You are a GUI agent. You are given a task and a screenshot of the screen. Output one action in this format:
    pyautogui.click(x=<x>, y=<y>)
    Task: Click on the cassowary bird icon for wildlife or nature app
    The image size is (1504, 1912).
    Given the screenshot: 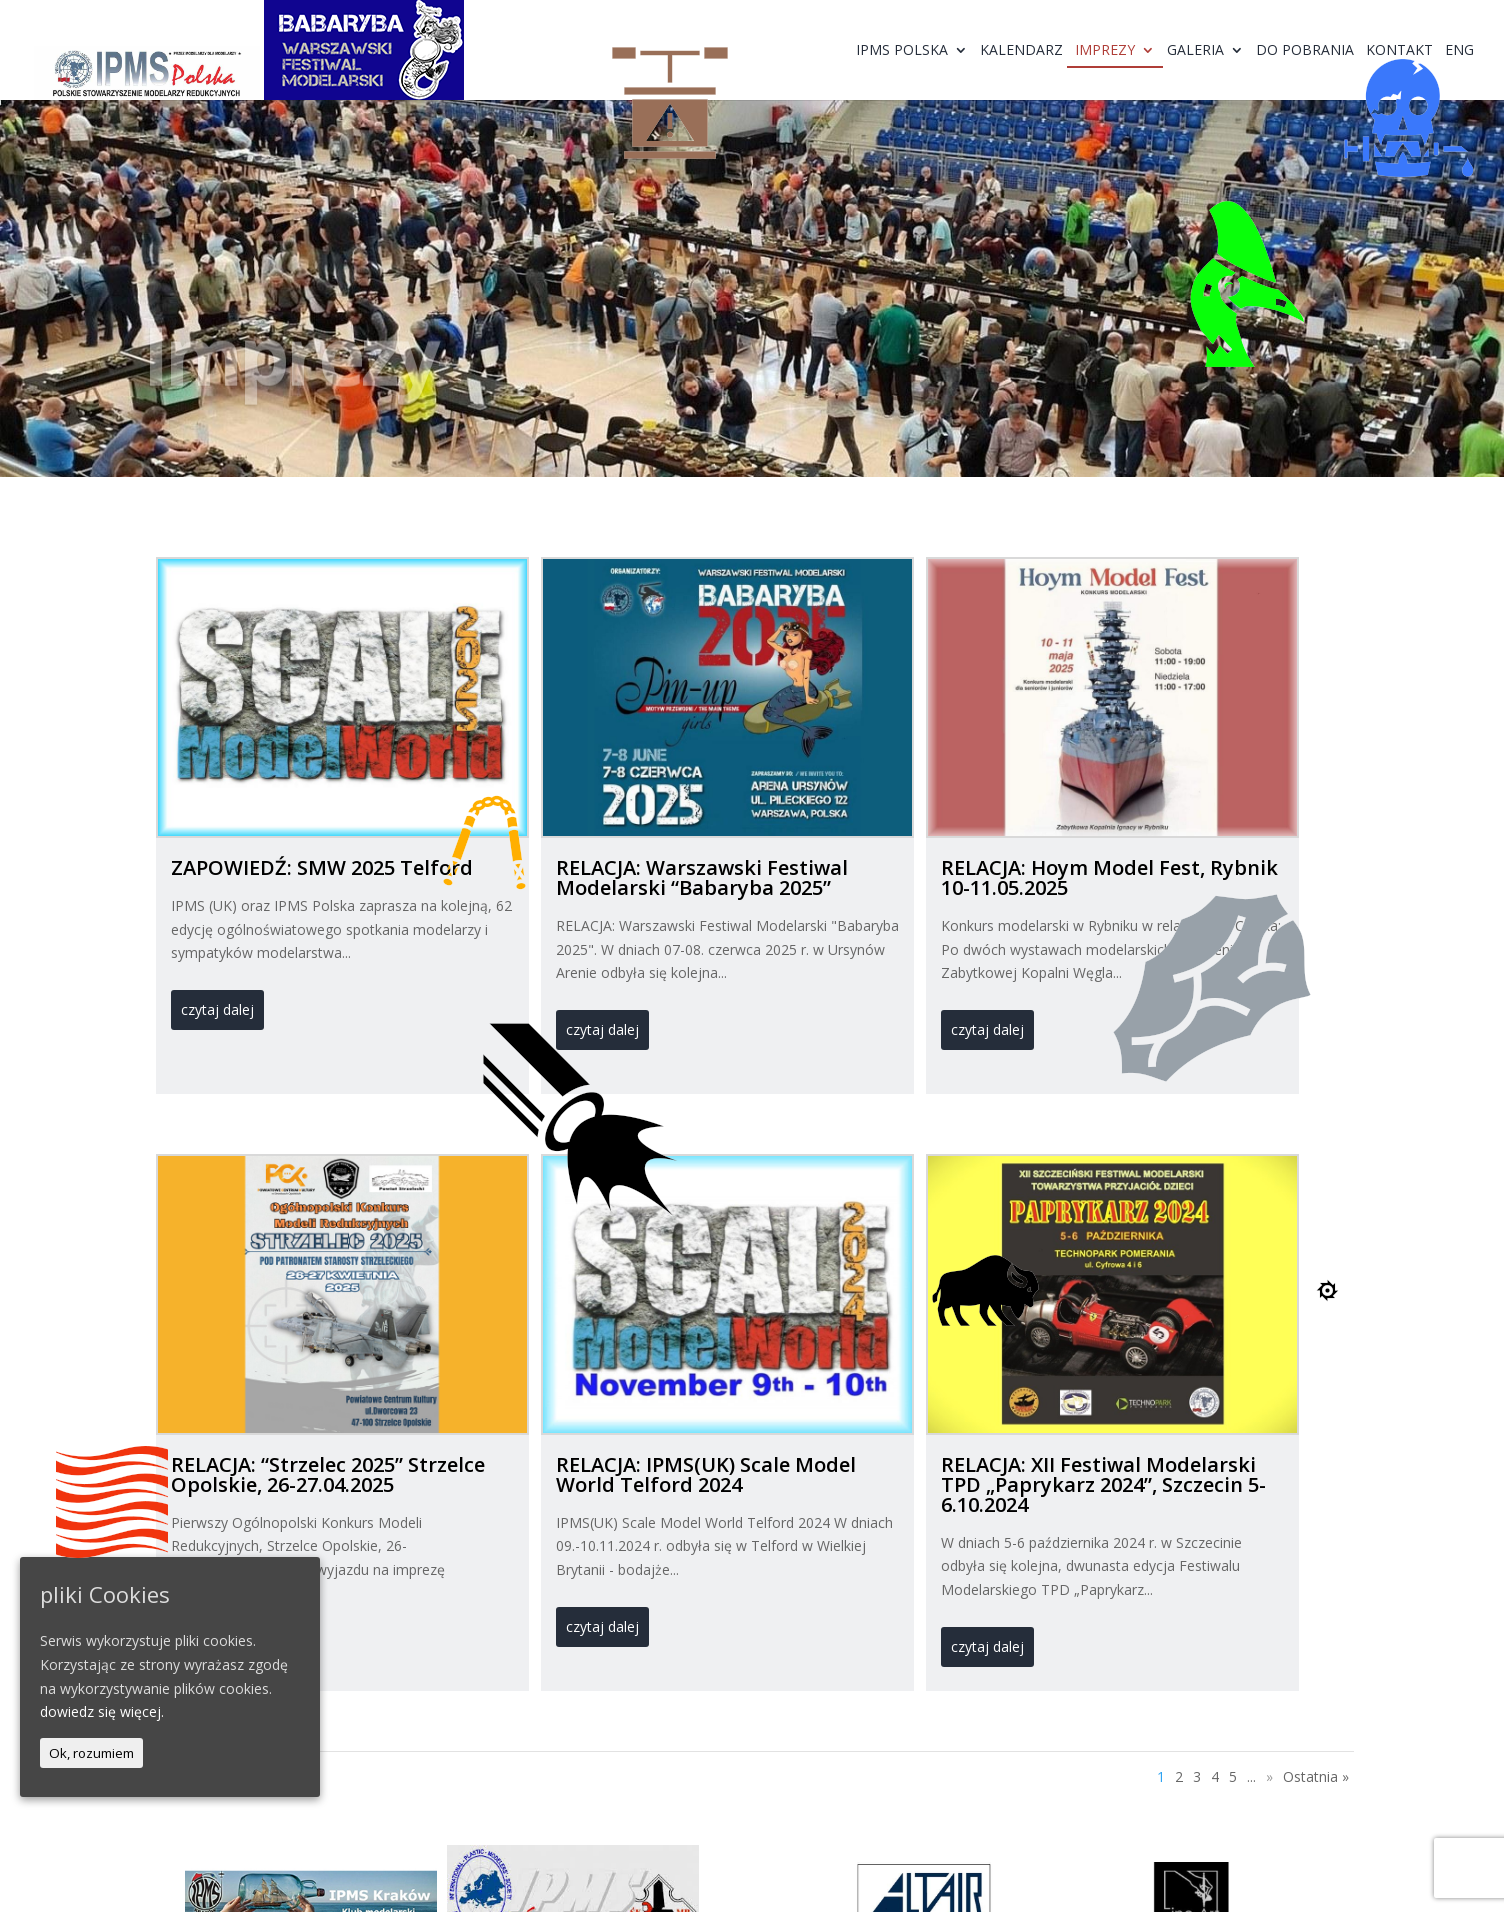 What is the action you would take?
    pyautogui.click(x=1239, y=283)
    